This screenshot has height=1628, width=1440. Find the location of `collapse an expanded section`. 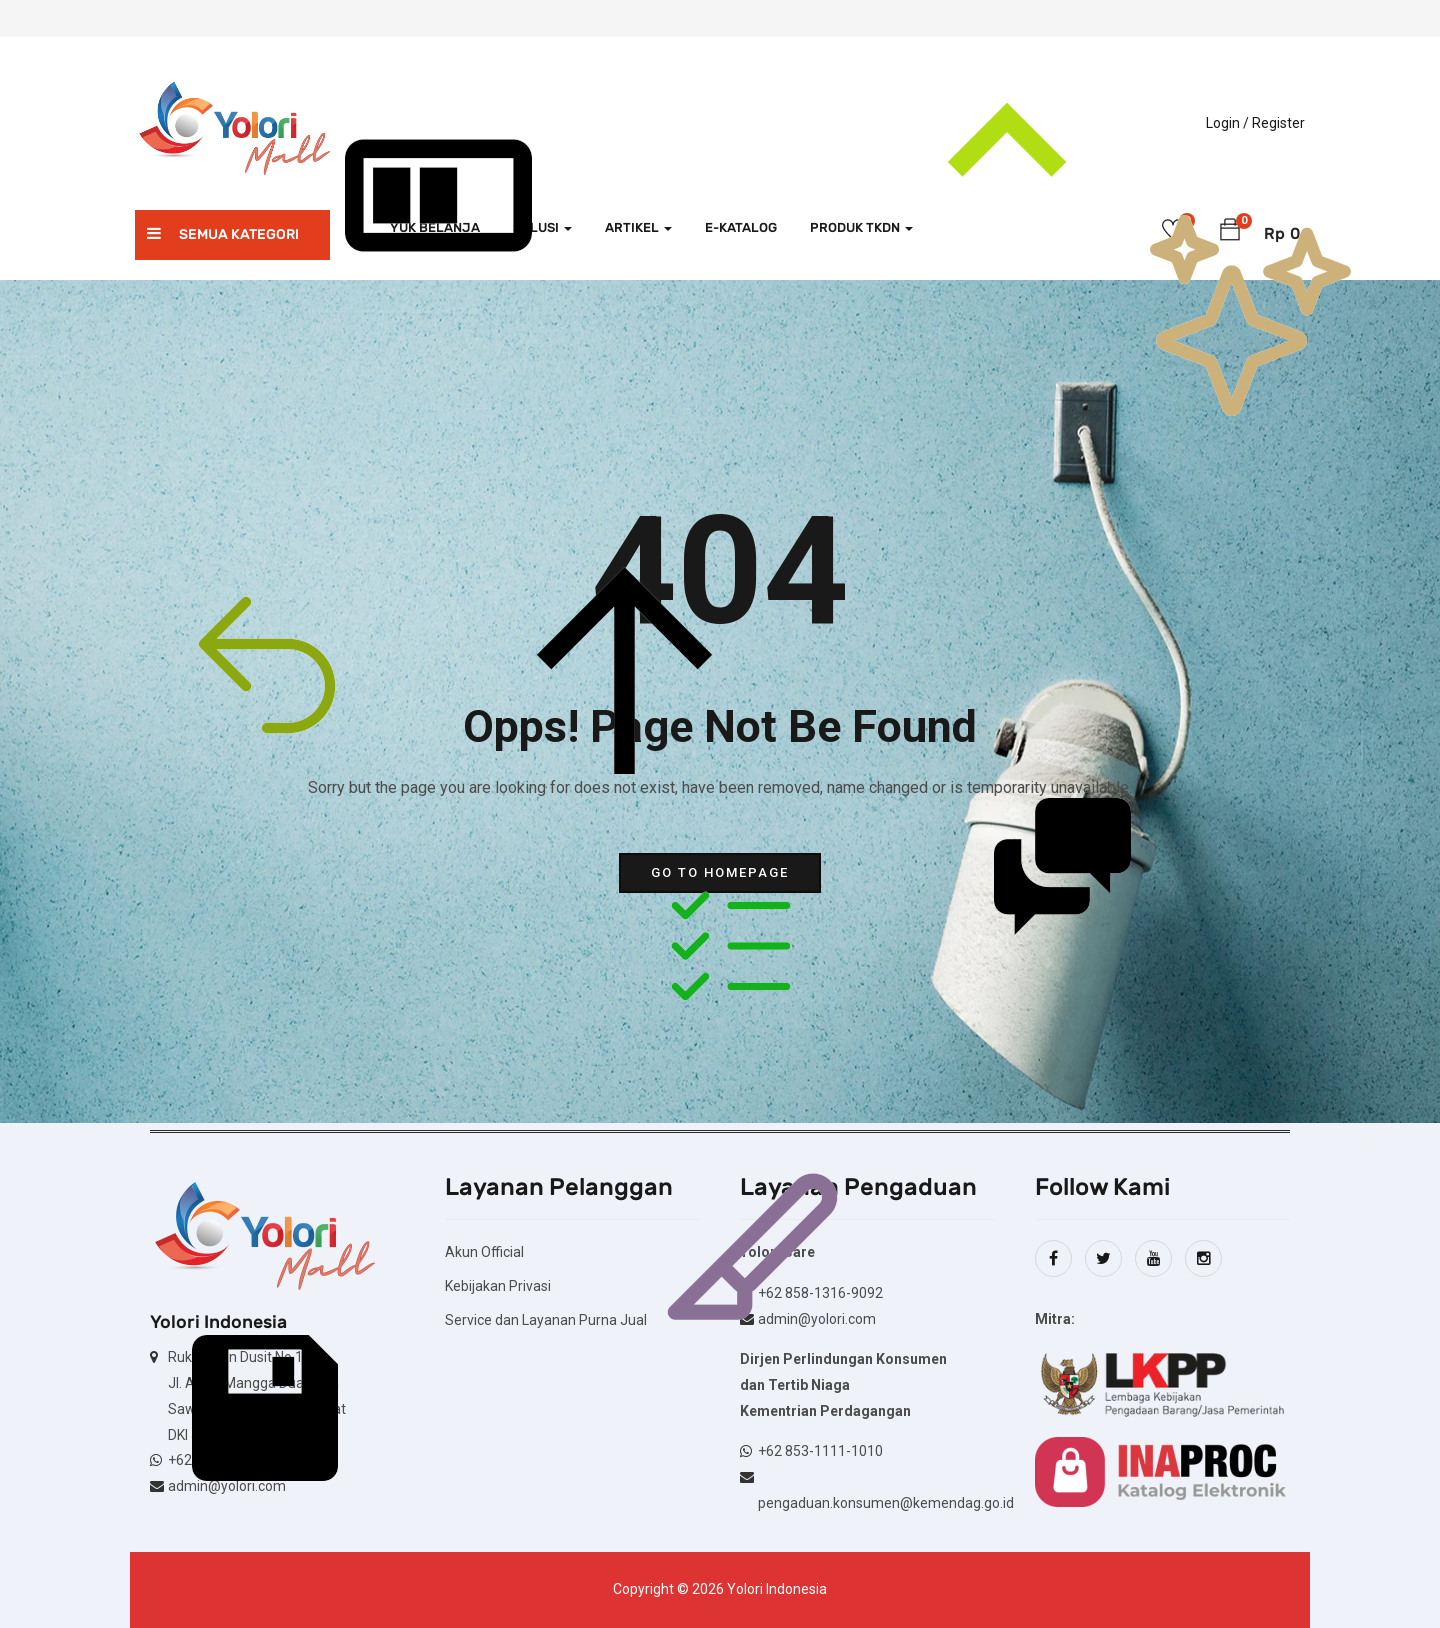

collapse an expanded section is located at coordinates (1007, 141).